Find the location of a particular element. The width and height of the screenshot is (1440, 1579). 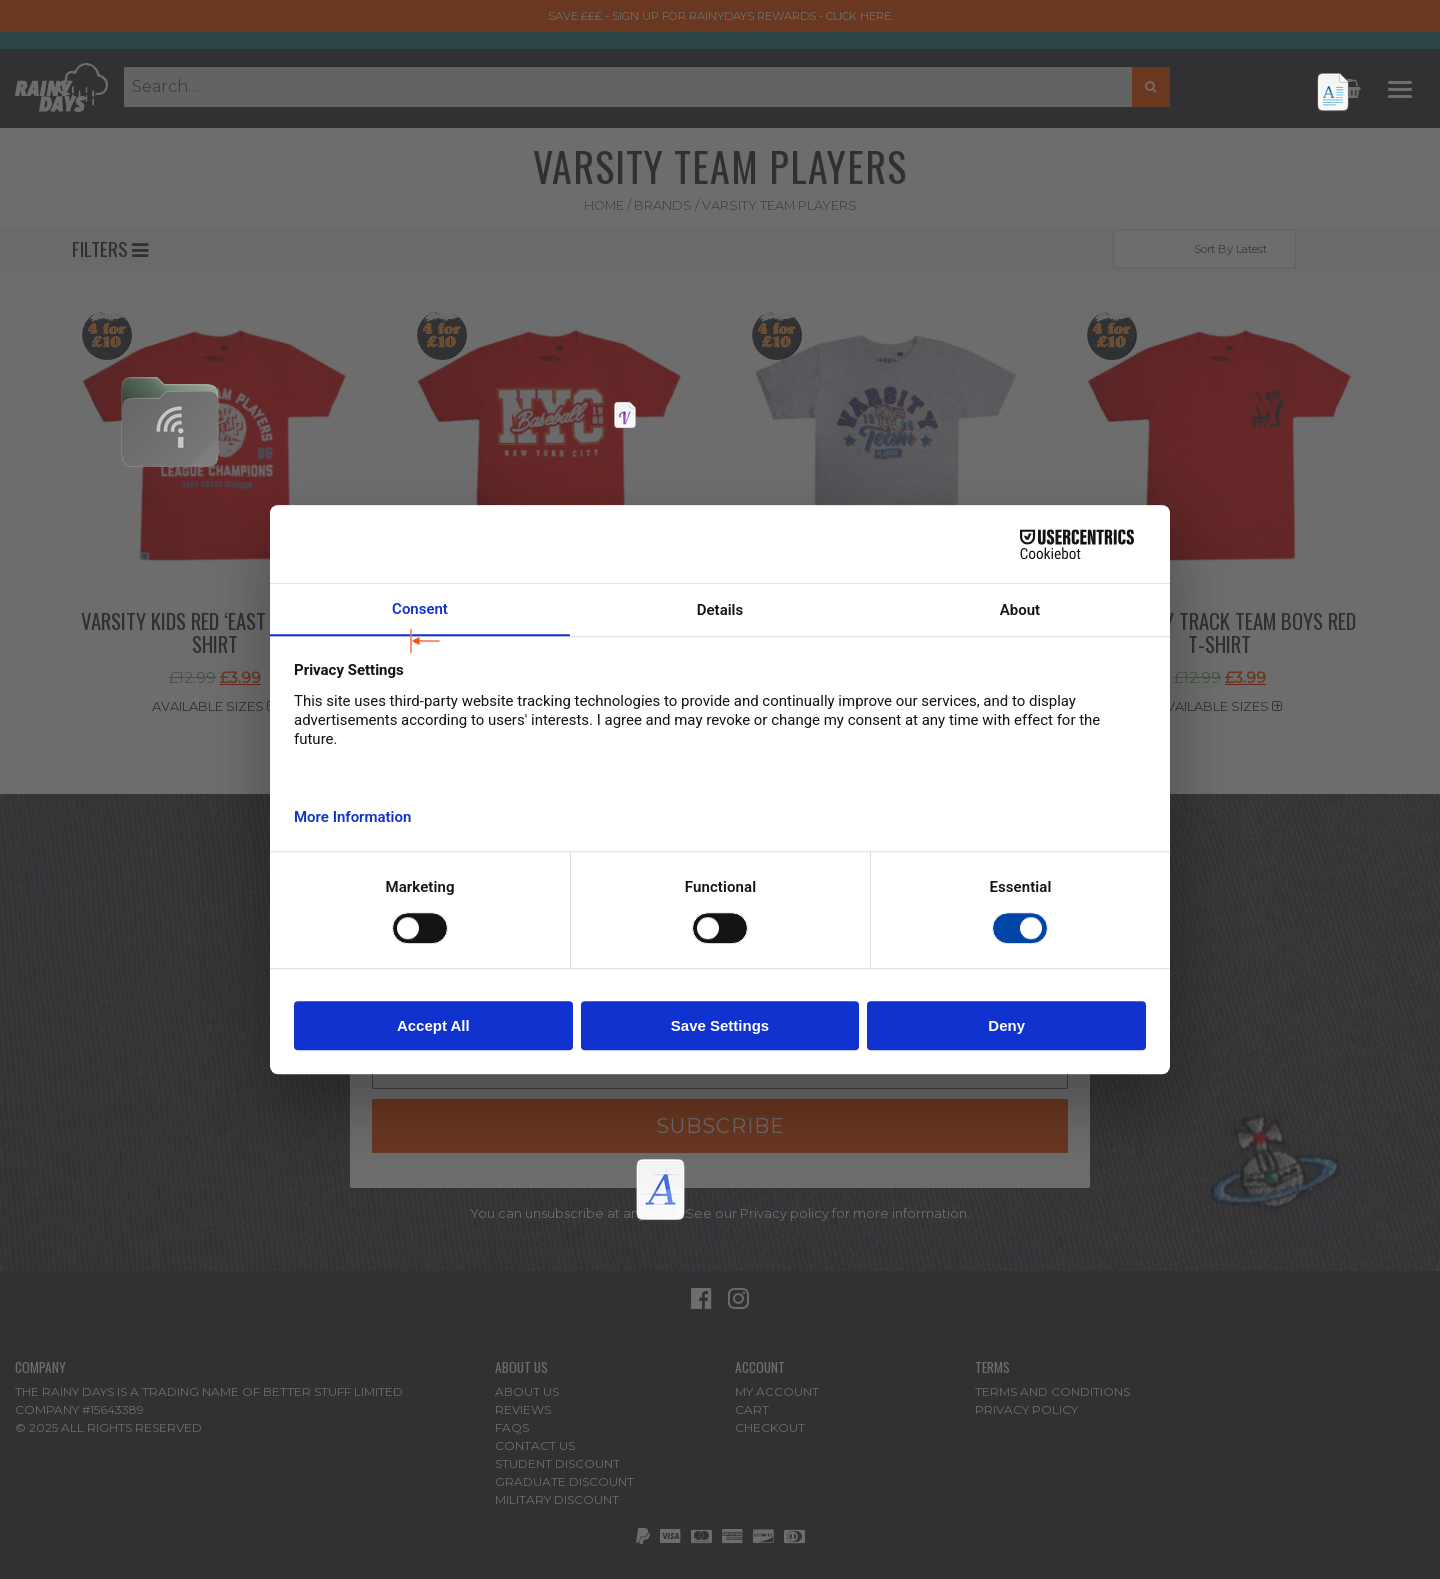

a TrueType font file is located at coordinates (660, 1189).